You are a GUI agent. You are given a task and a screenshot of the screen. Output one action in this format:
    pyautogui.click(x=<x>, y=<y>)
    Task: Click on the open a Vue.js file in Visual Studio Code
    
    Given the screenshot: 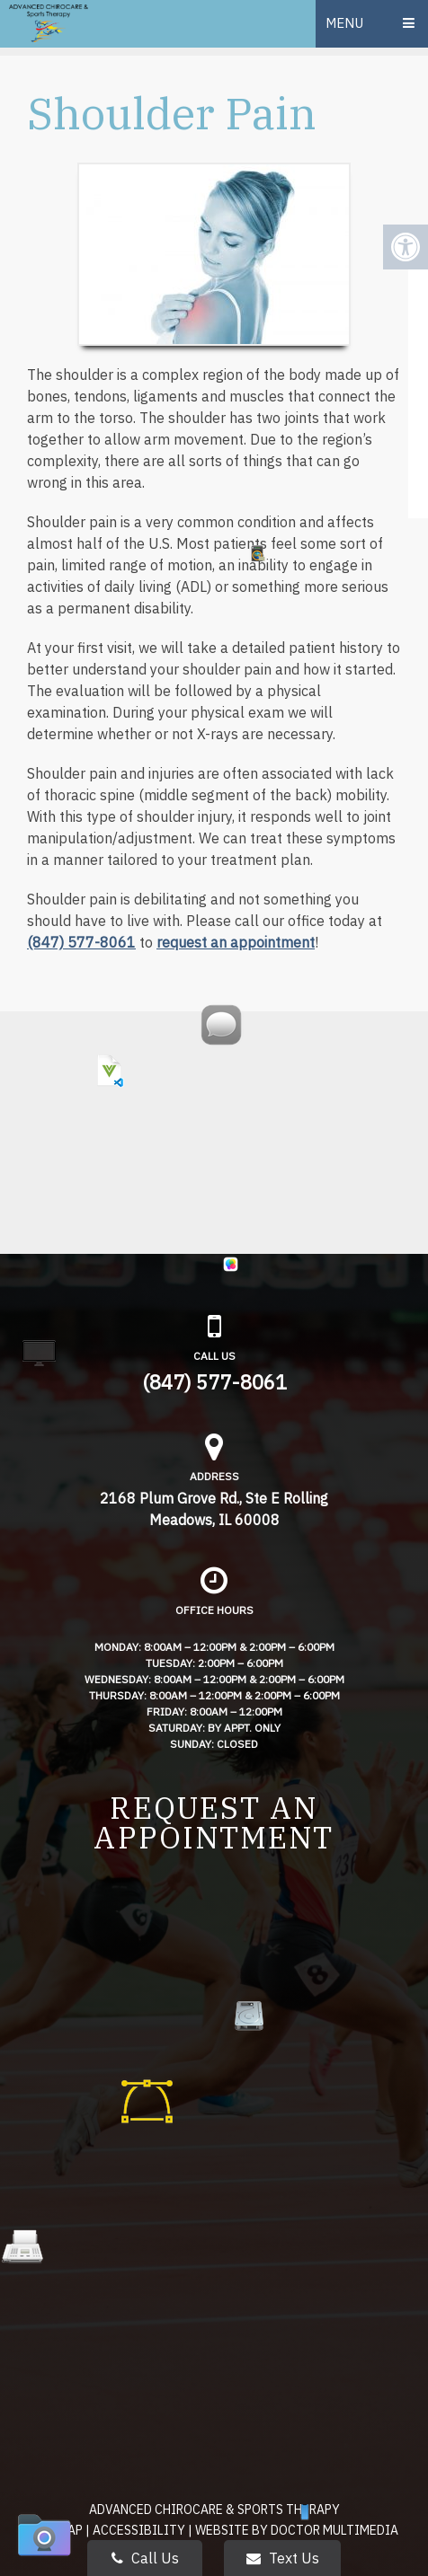 What is the action you would take?
    pyautogui.click(x=109, y=1071)
    